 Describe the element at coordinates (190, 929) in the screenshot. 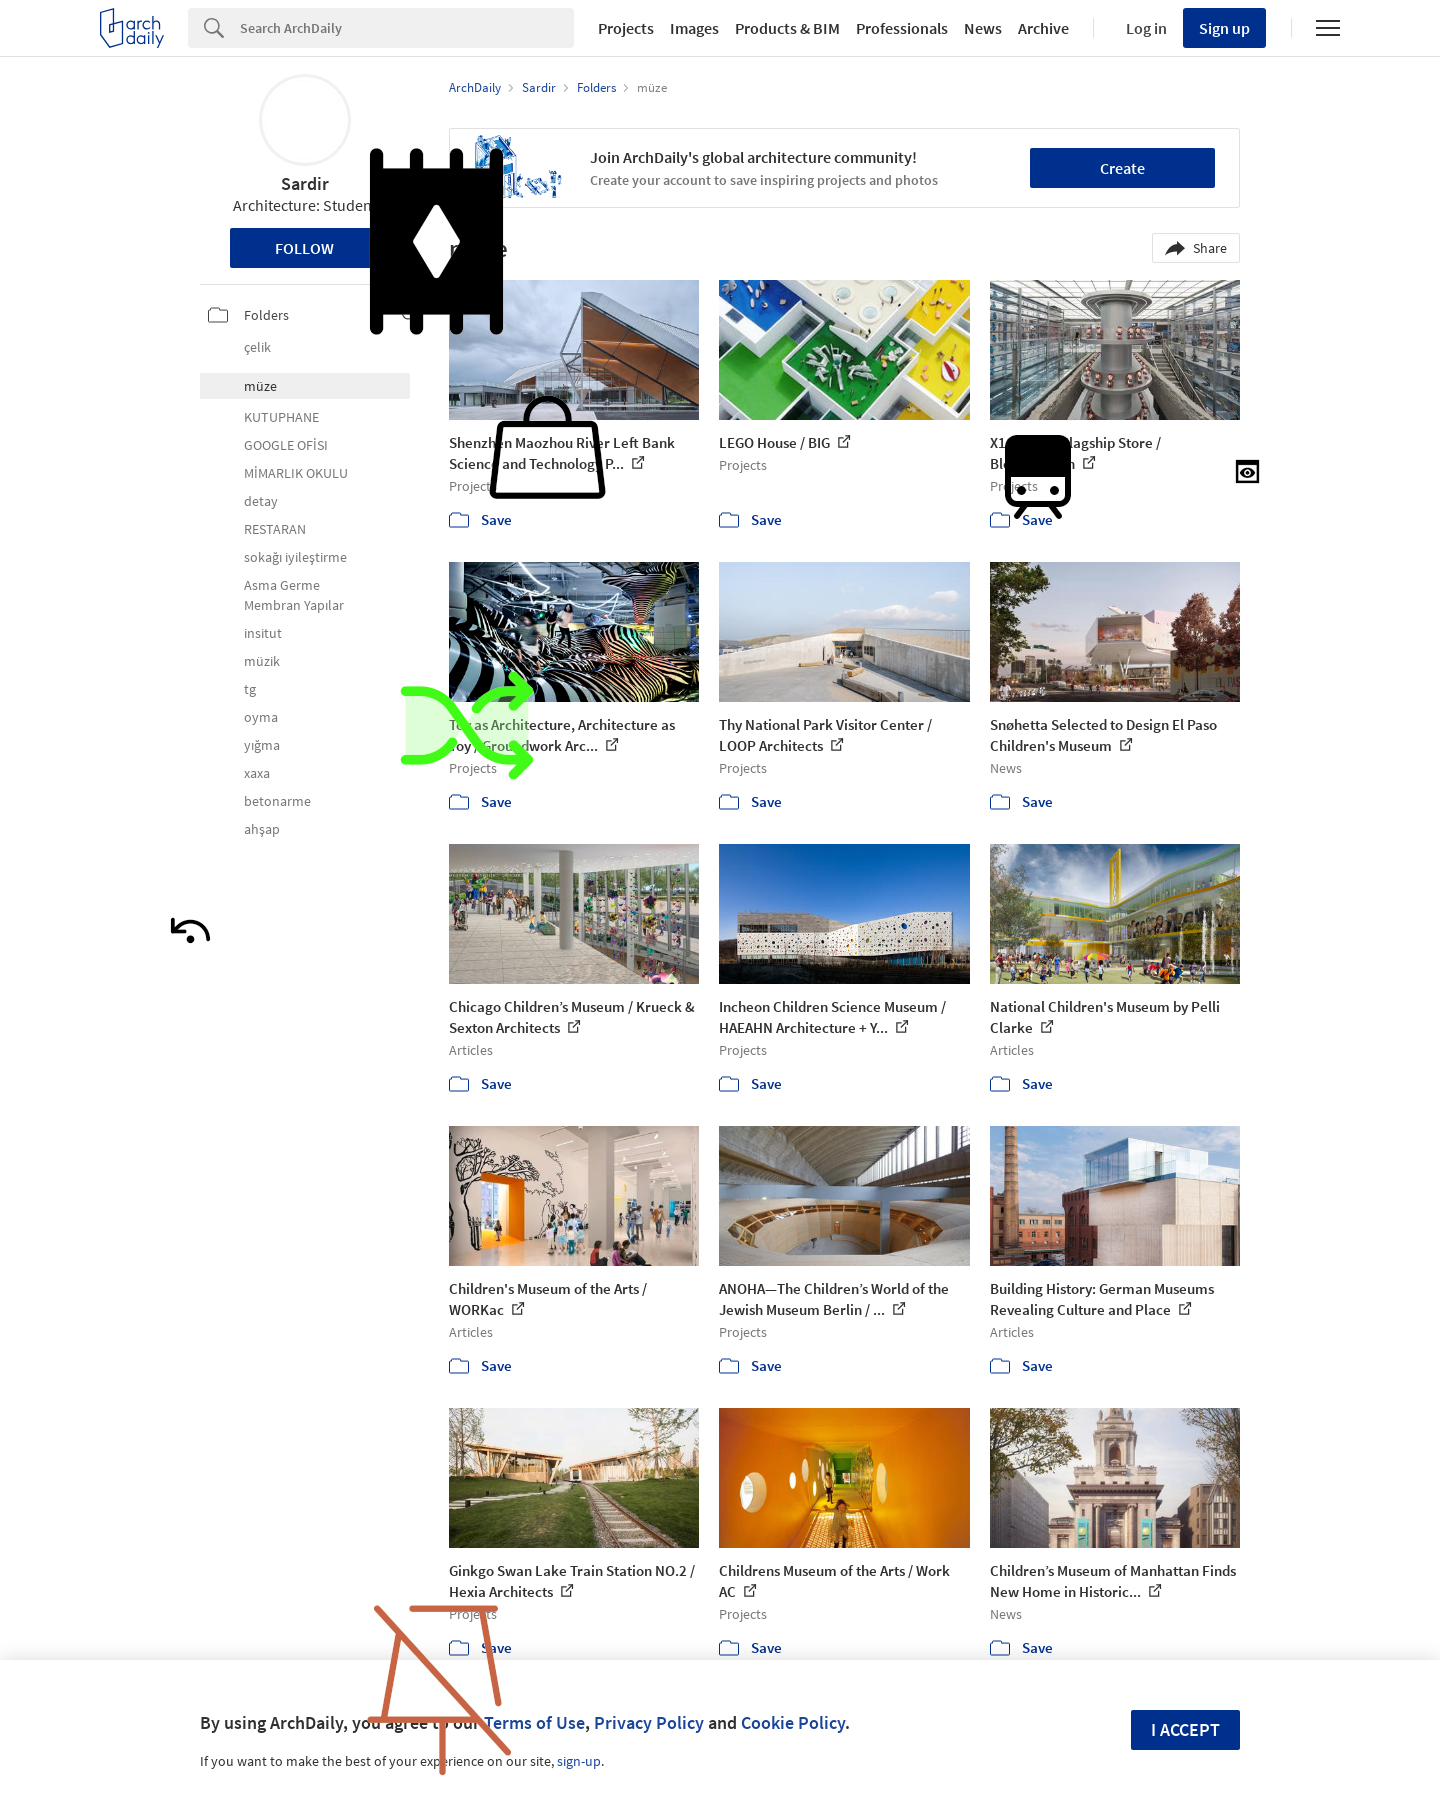

I see `undo recent action` at that location.